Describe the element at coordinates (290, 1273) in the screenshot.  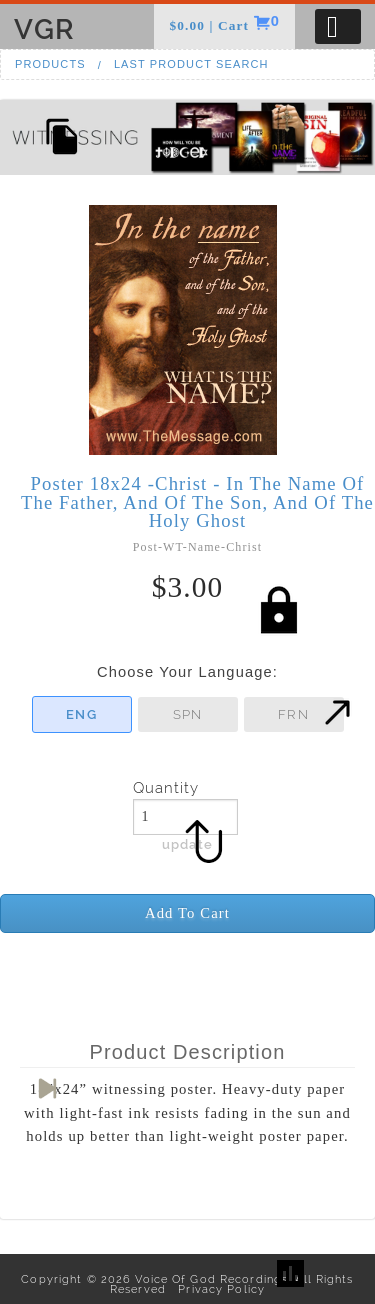
I see `view poll results` at that location.